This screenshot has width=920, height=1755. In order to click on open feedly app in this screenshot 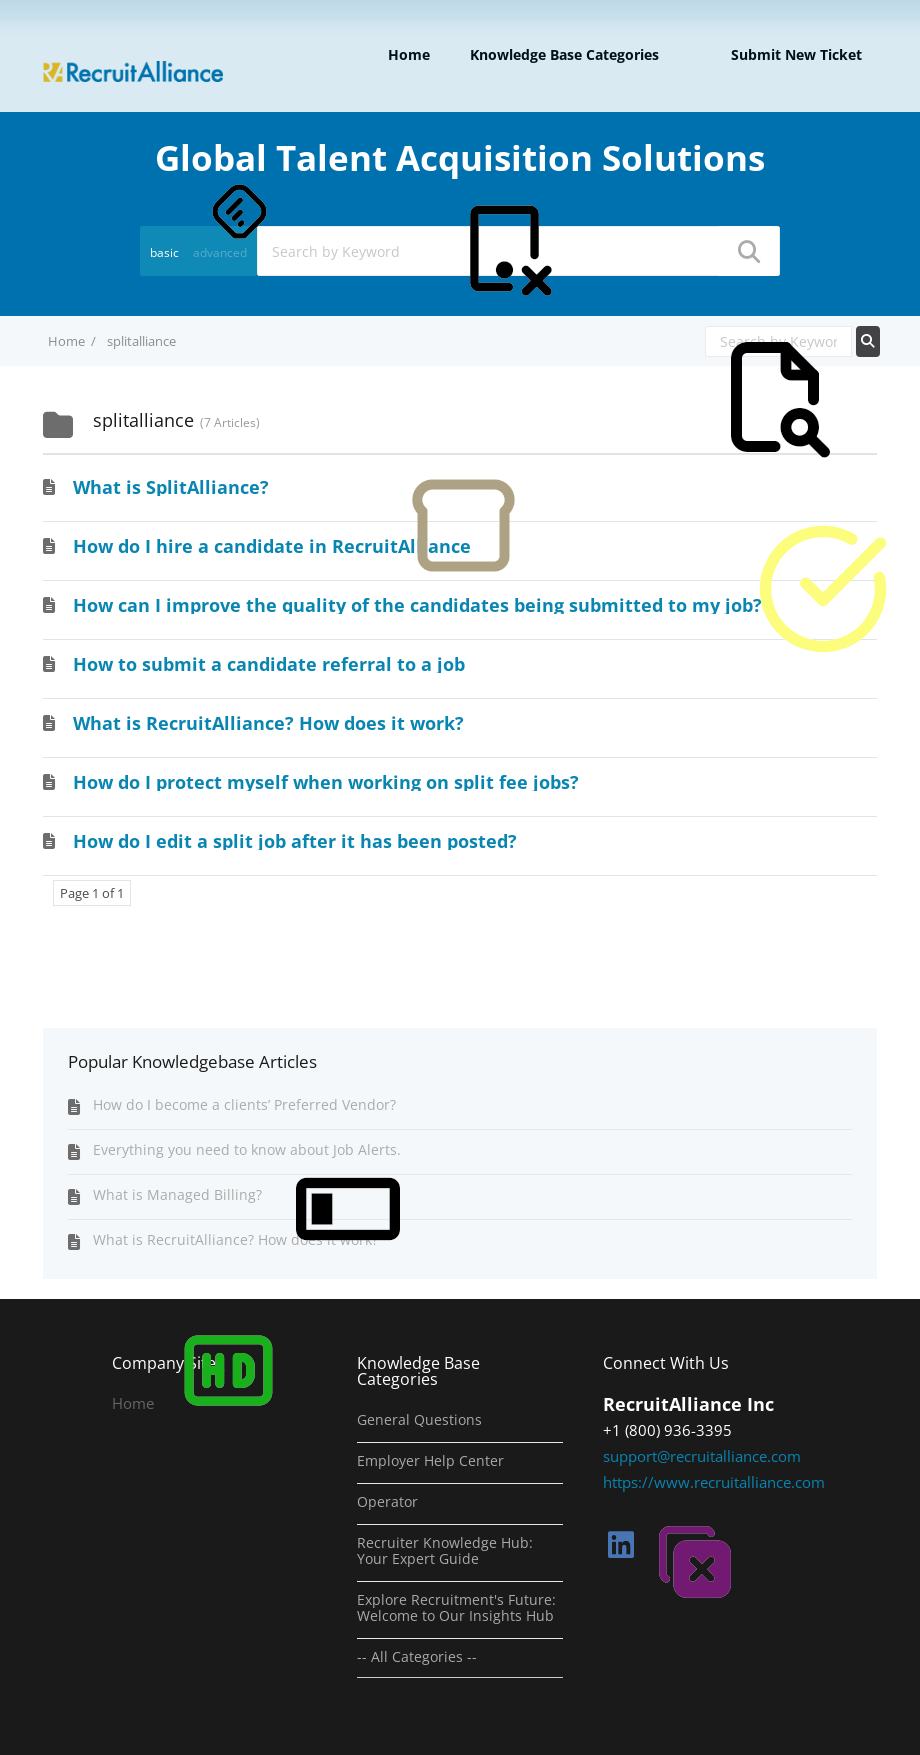, I will do `click(239, 211)`.